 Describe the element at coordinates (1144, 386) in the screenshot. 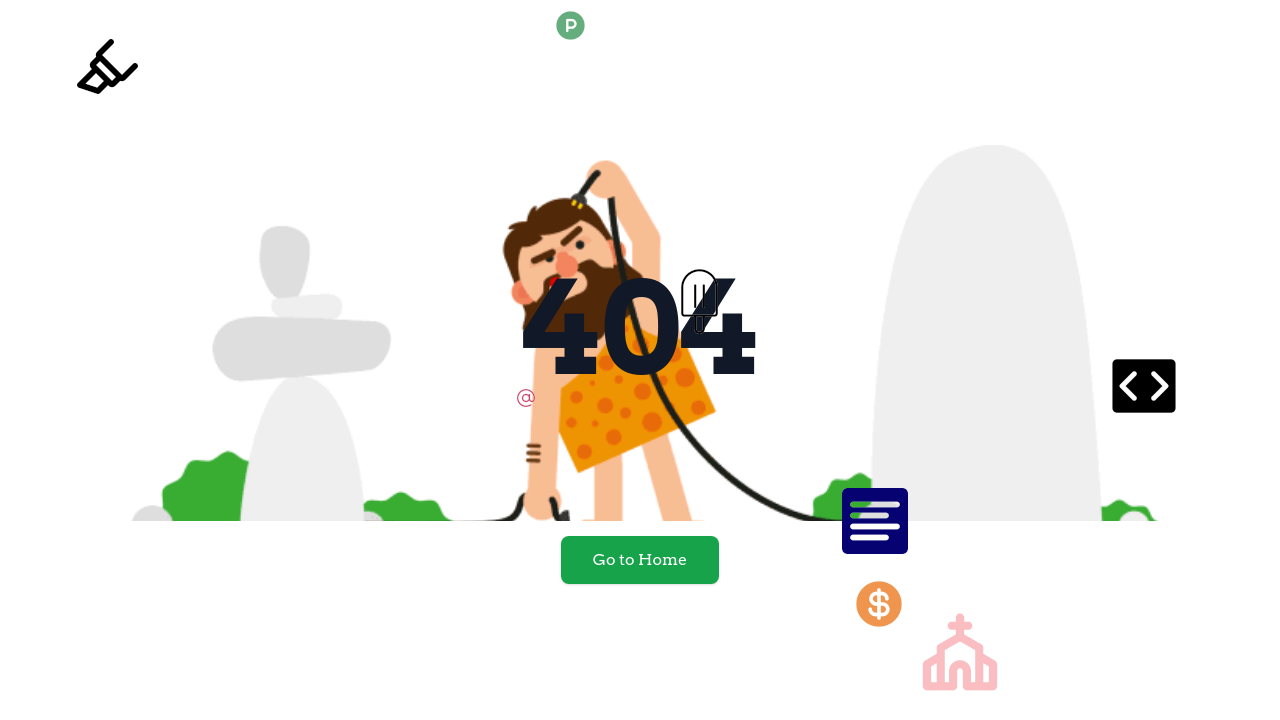

I see `view or edit source code` at that location.